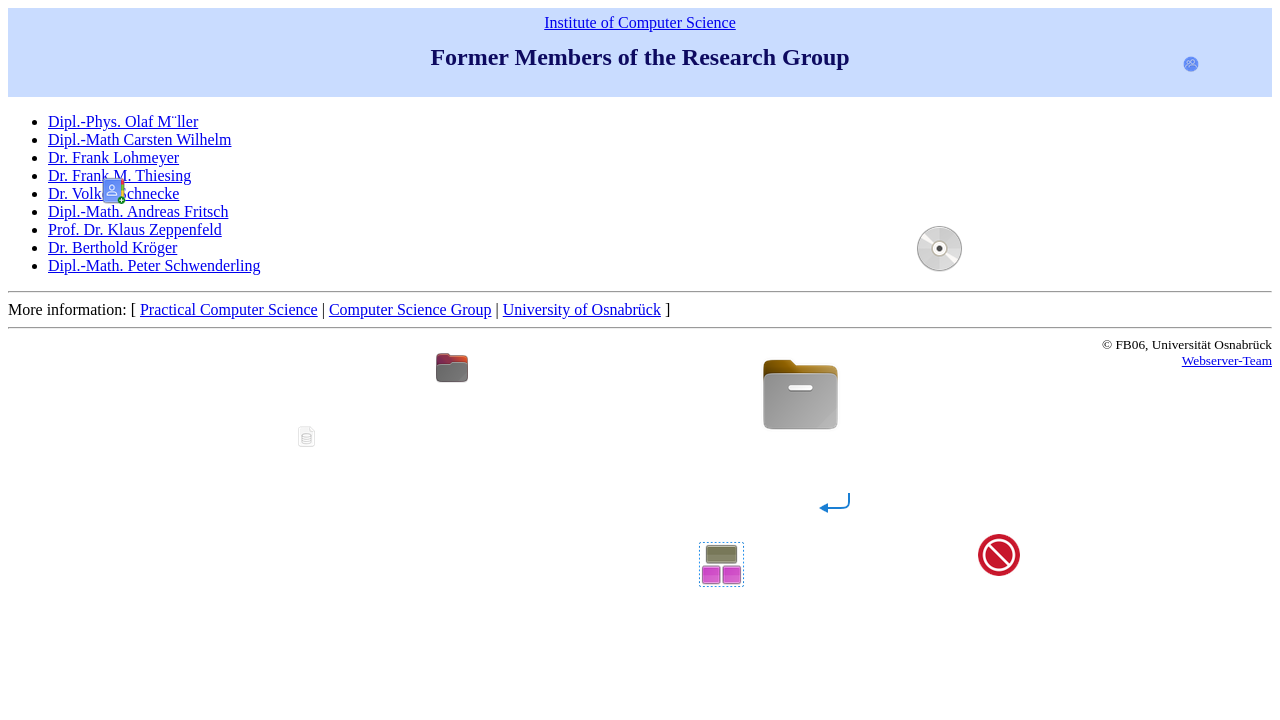 The width and height of the screenshot is (1280, 720). I want to click on sqlite3 database file, so click(306, 436).